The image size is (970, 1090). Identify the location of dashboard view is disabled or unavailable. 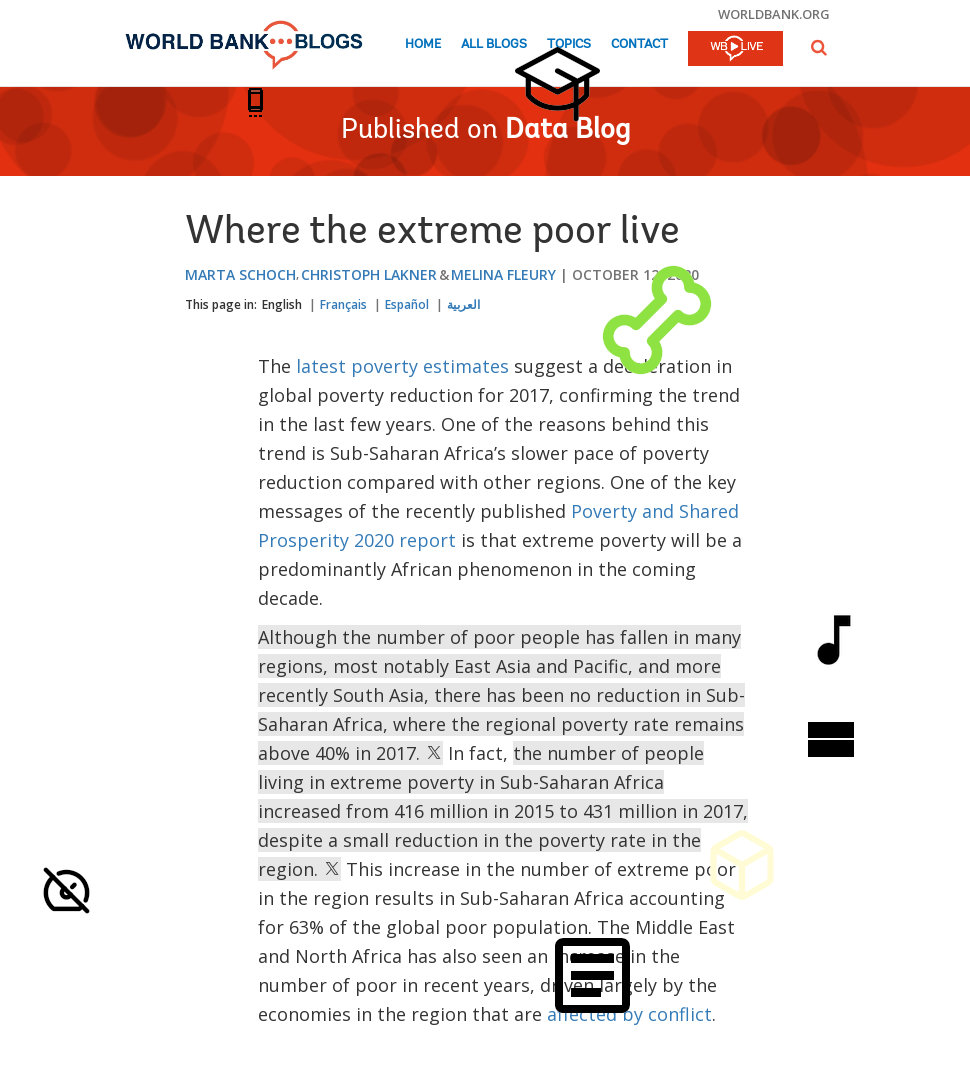
(66, 890).